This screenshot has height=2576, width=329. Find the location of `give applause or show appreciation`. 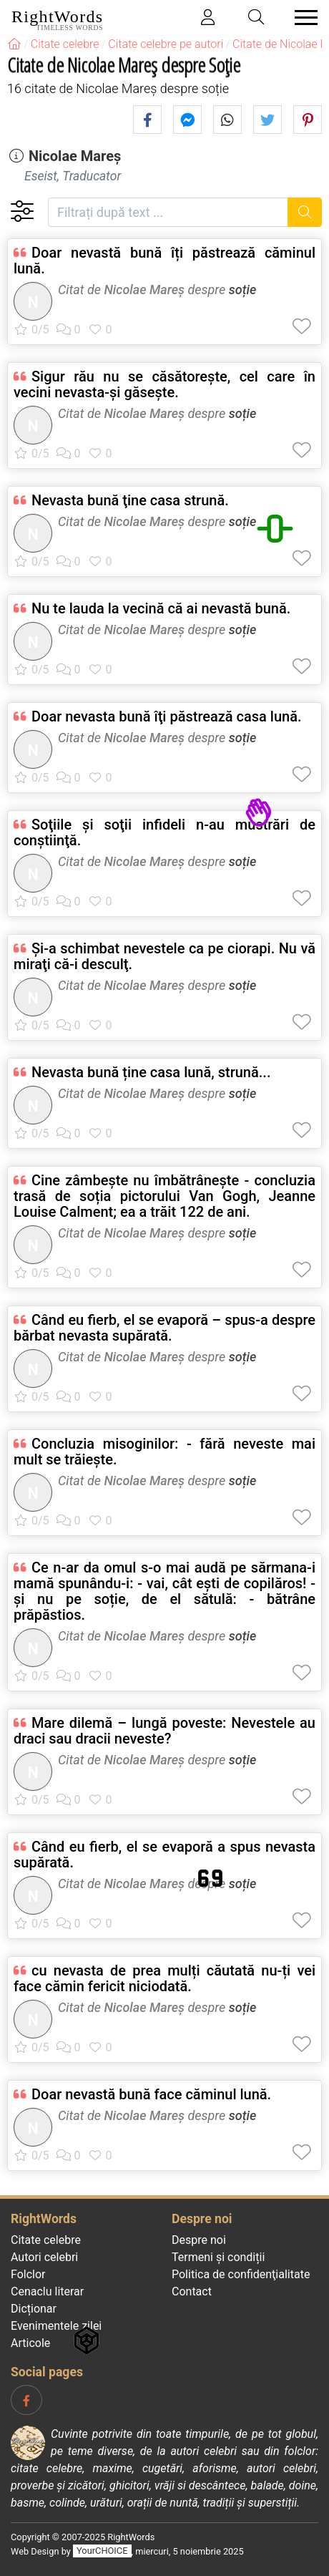

give applause or show appreciation is located at coordinates (259, 812).